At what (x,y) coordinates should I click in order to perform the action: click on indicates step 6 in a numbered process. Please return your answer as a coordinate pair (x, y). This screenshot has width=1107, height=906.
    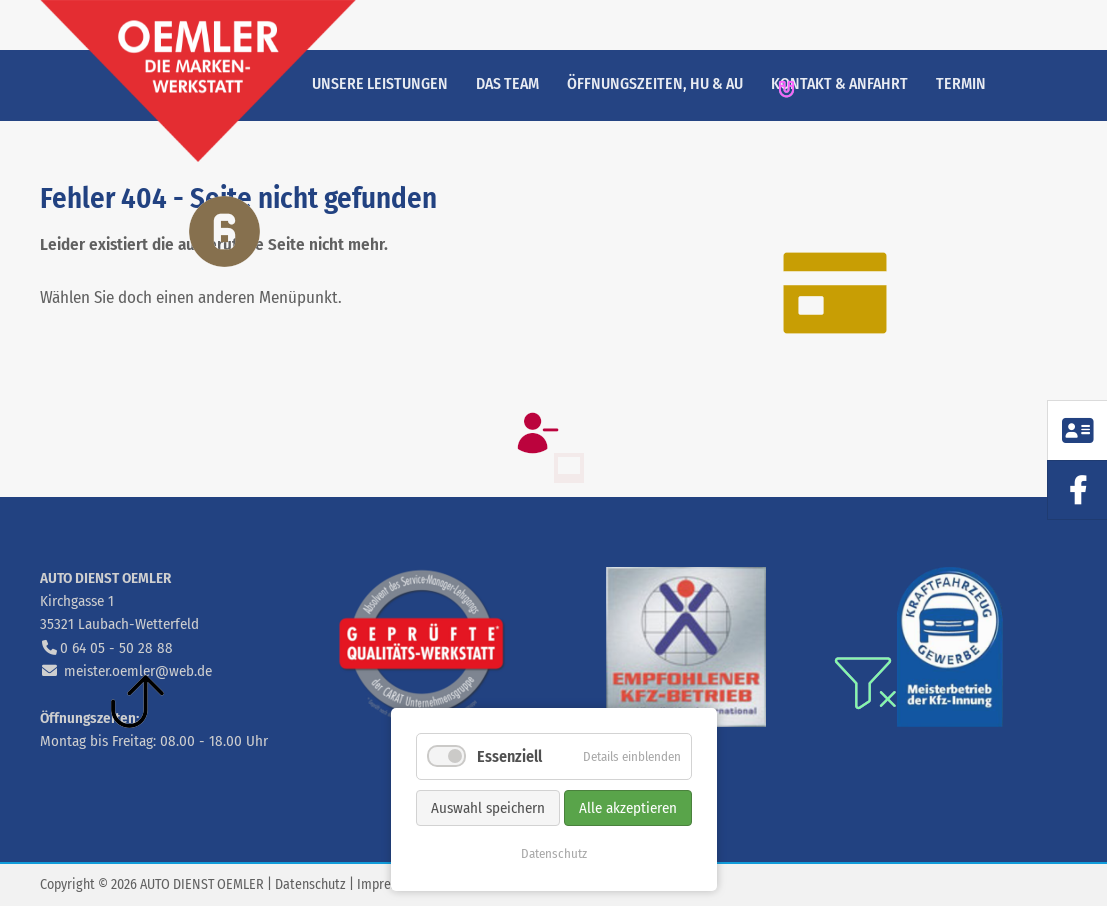
    Looking at the image, I should click on (224, 231).